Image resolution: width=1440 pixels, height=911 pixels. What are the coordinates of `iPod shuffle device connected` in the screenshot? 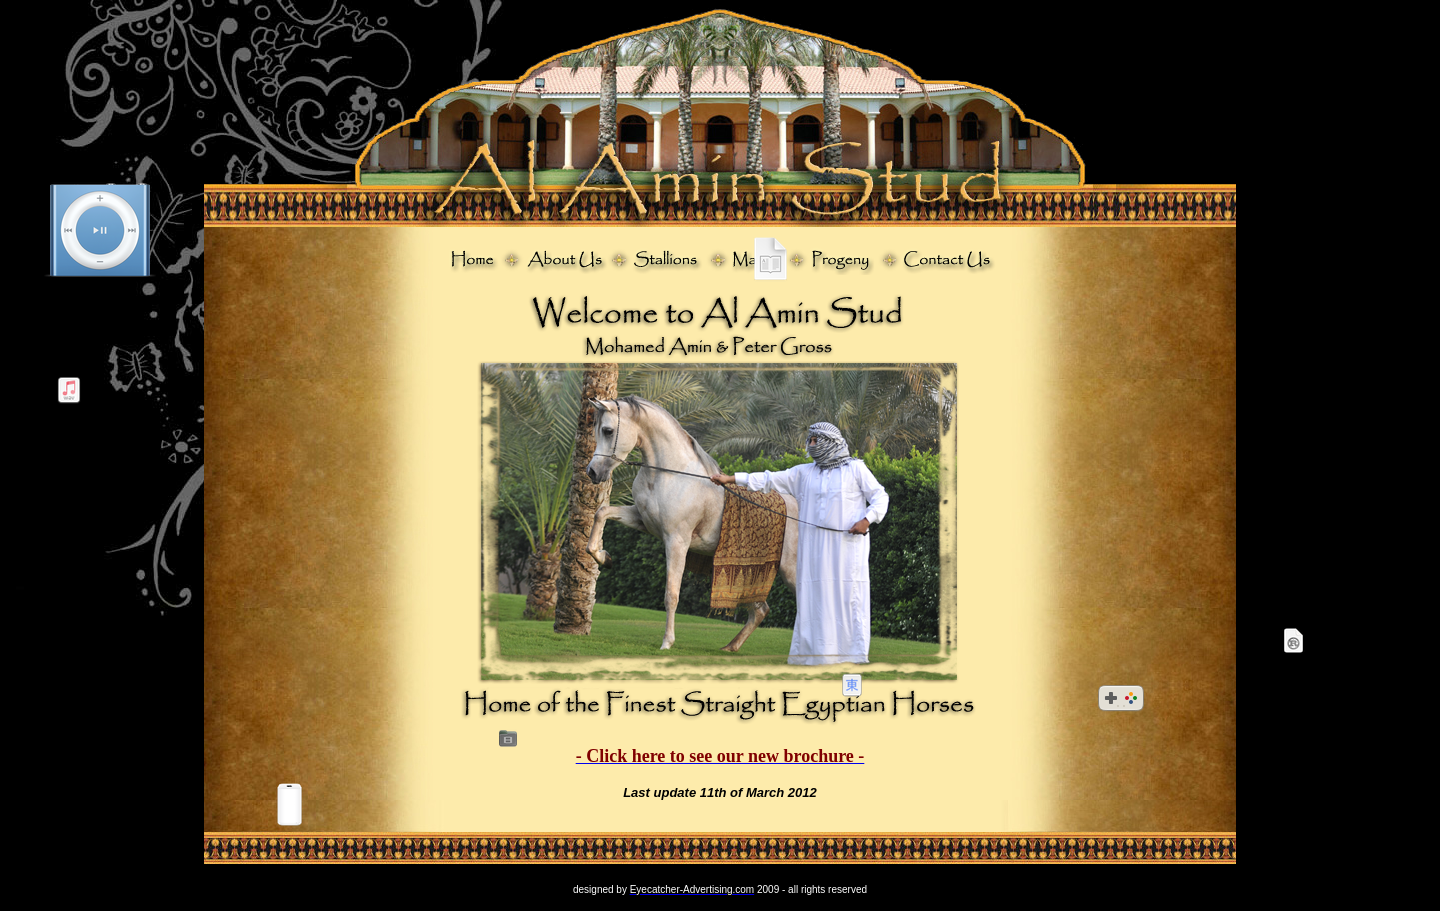 It's located at (100, 230).